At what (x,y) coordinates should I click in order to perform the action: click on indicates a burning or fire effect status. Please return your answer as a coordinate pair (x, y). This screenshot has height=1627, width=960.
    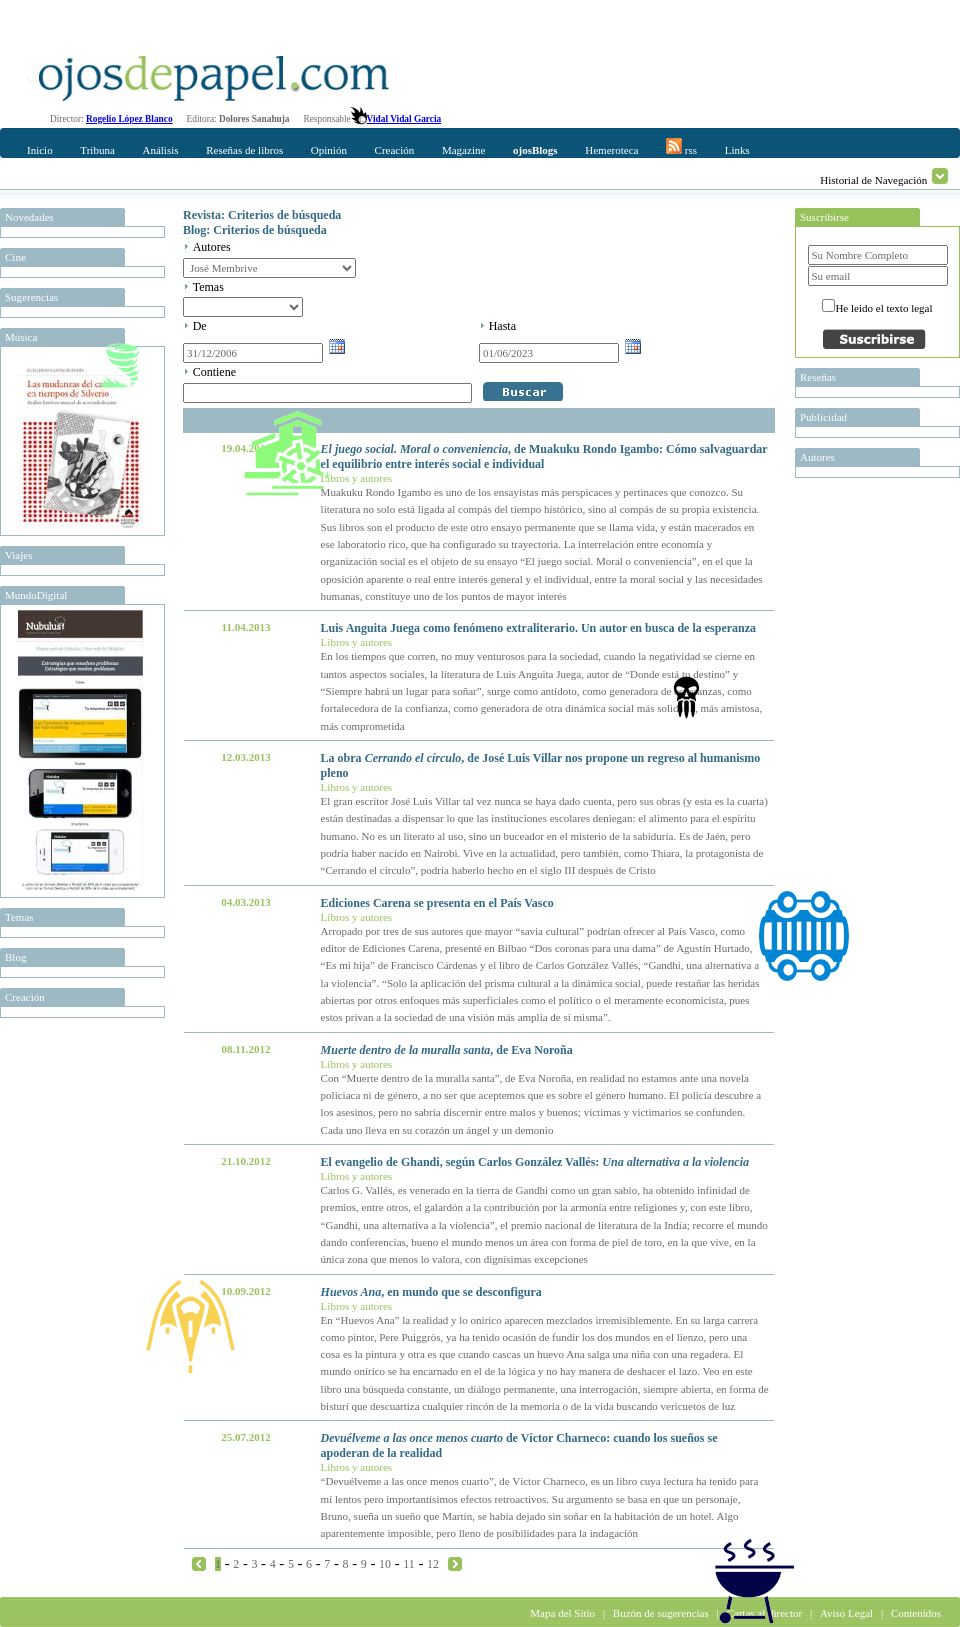
    Looking at the image, I should click on (358, 115).